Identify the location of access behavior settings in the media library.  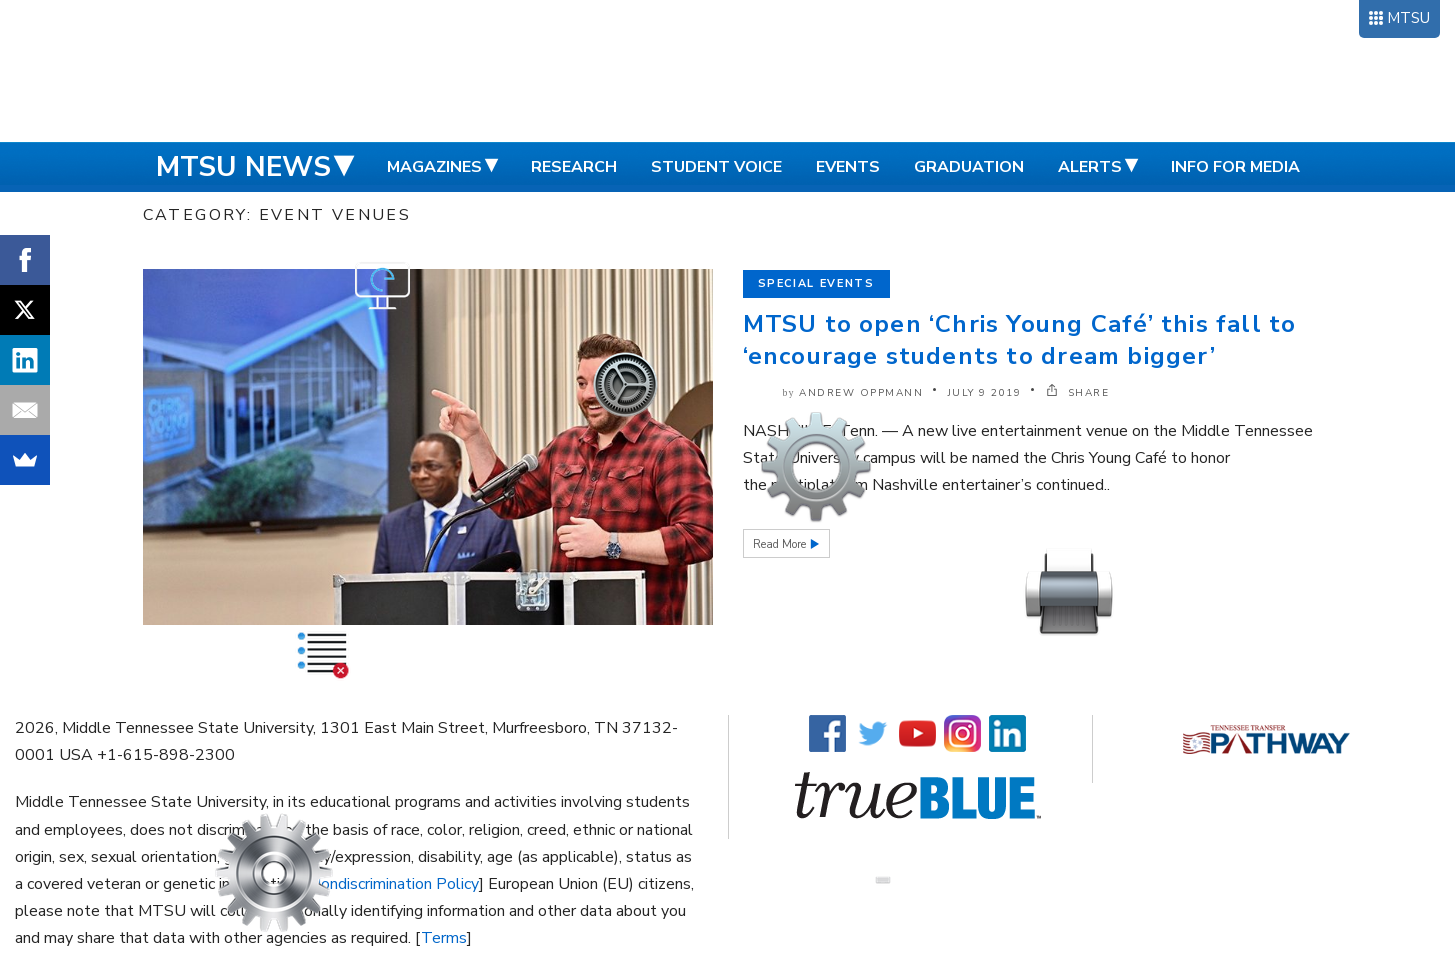
(274, 873).